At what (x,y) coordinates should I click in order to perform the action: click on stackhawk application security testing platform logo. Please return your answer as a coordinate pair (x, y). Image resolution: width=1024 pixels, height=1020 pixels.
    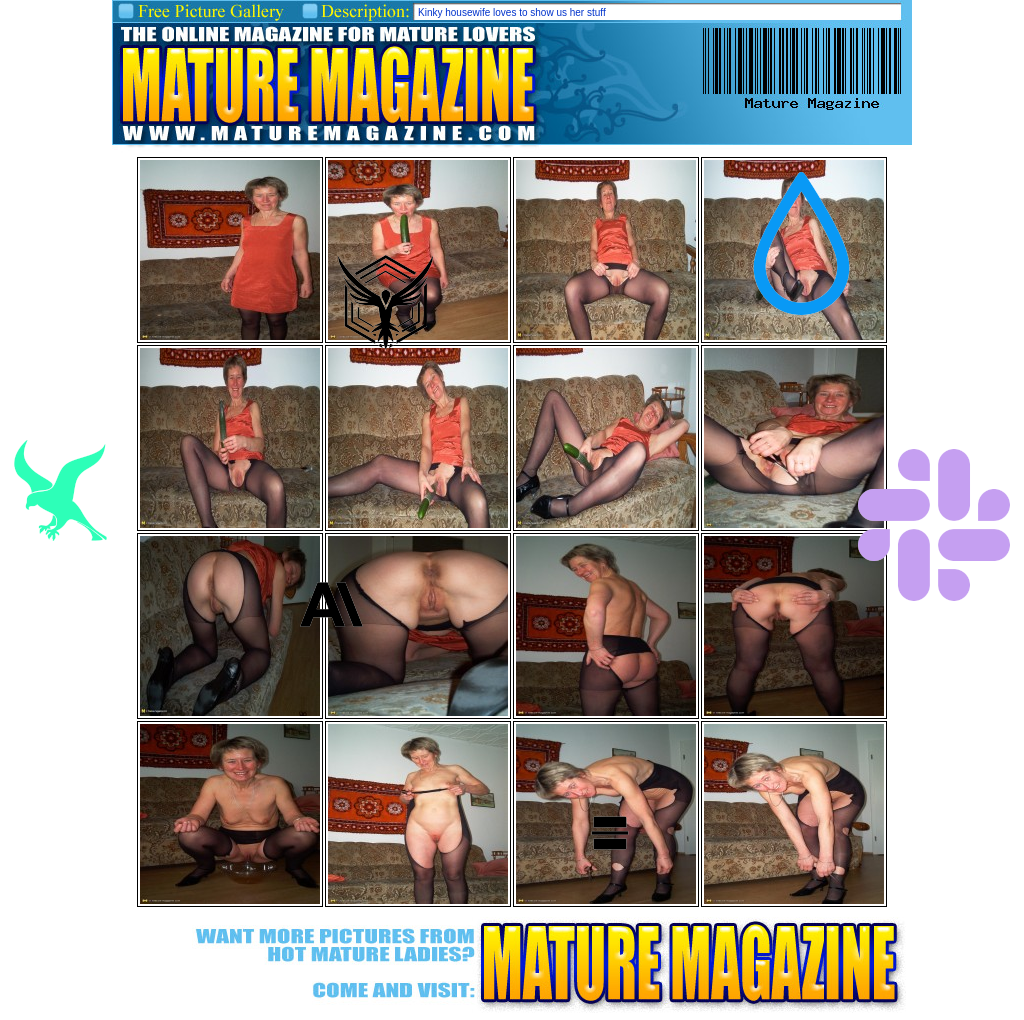
    Looking at the image, I should click on (385, 302).